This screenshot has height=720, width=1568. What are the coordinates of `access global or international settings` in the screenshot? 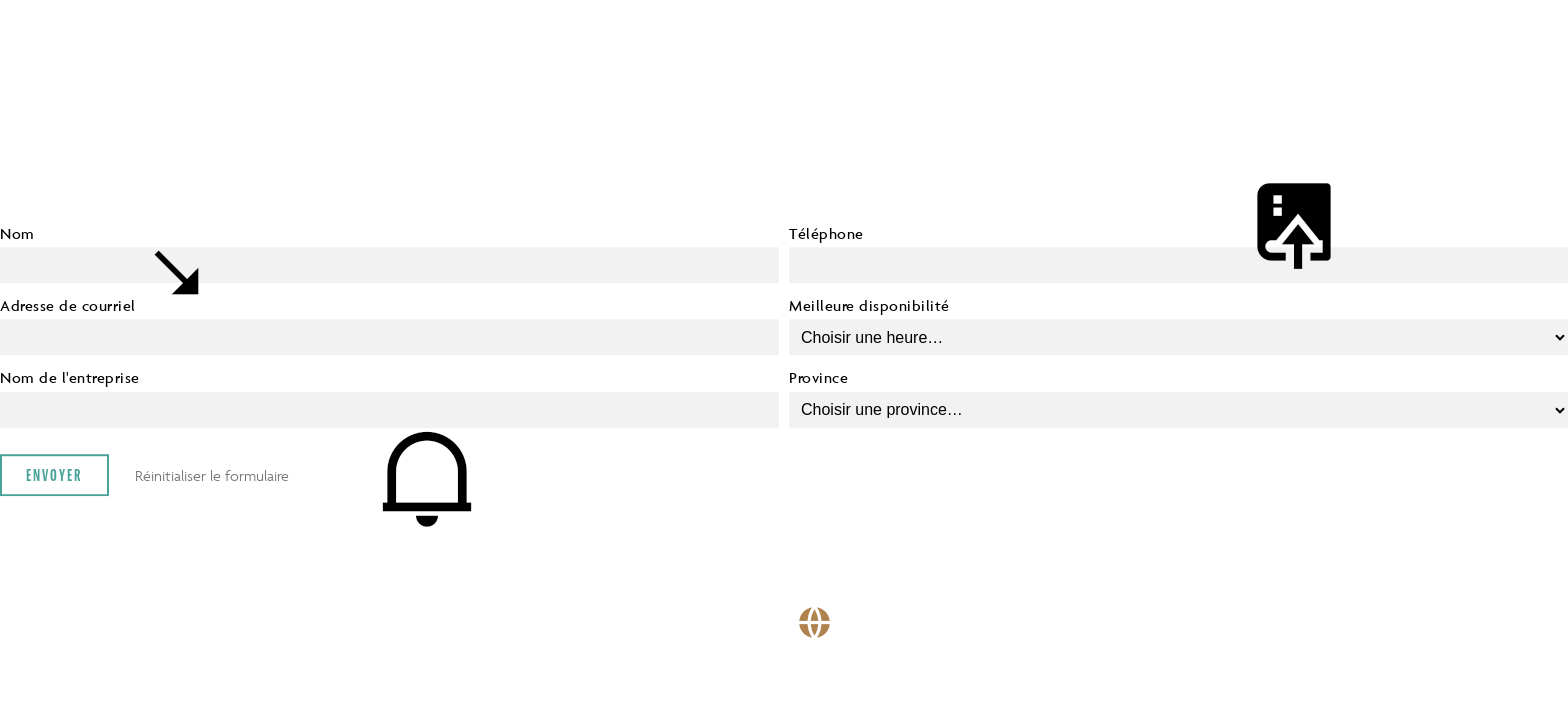 It's located at (814, 622).